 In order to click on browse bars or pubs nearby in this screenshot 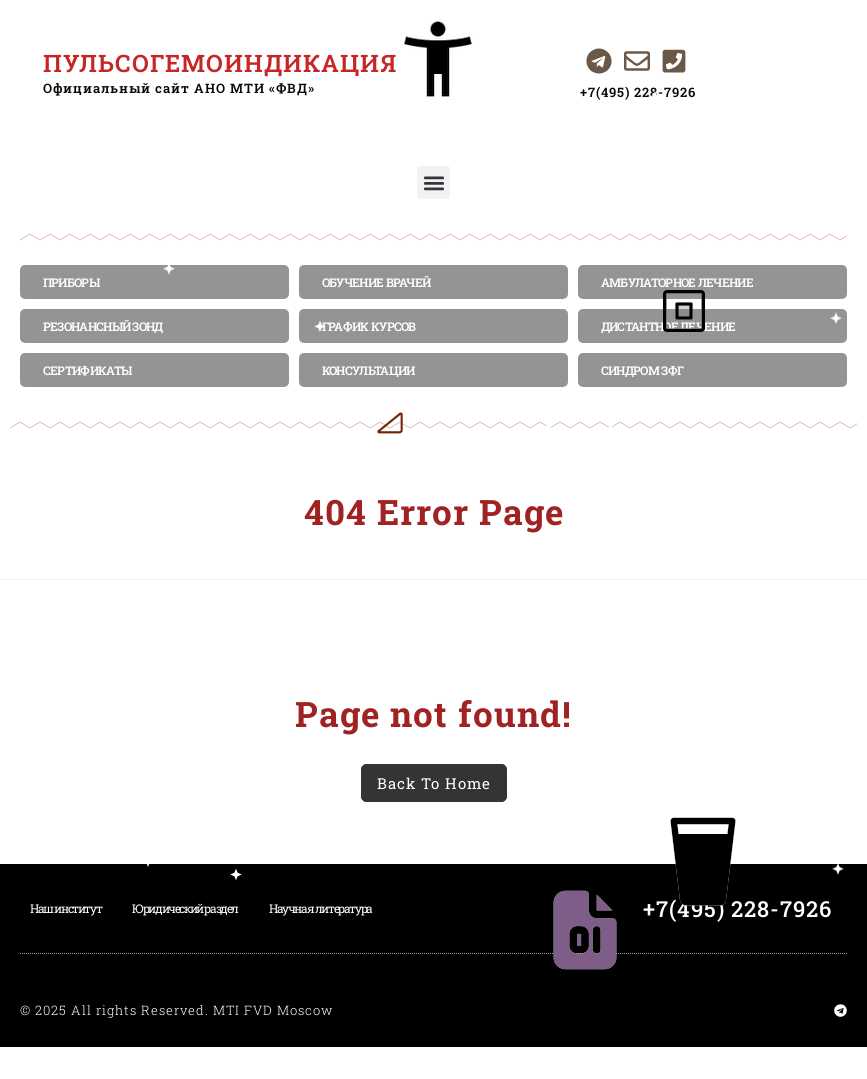, I will do `click(703, 860)`.